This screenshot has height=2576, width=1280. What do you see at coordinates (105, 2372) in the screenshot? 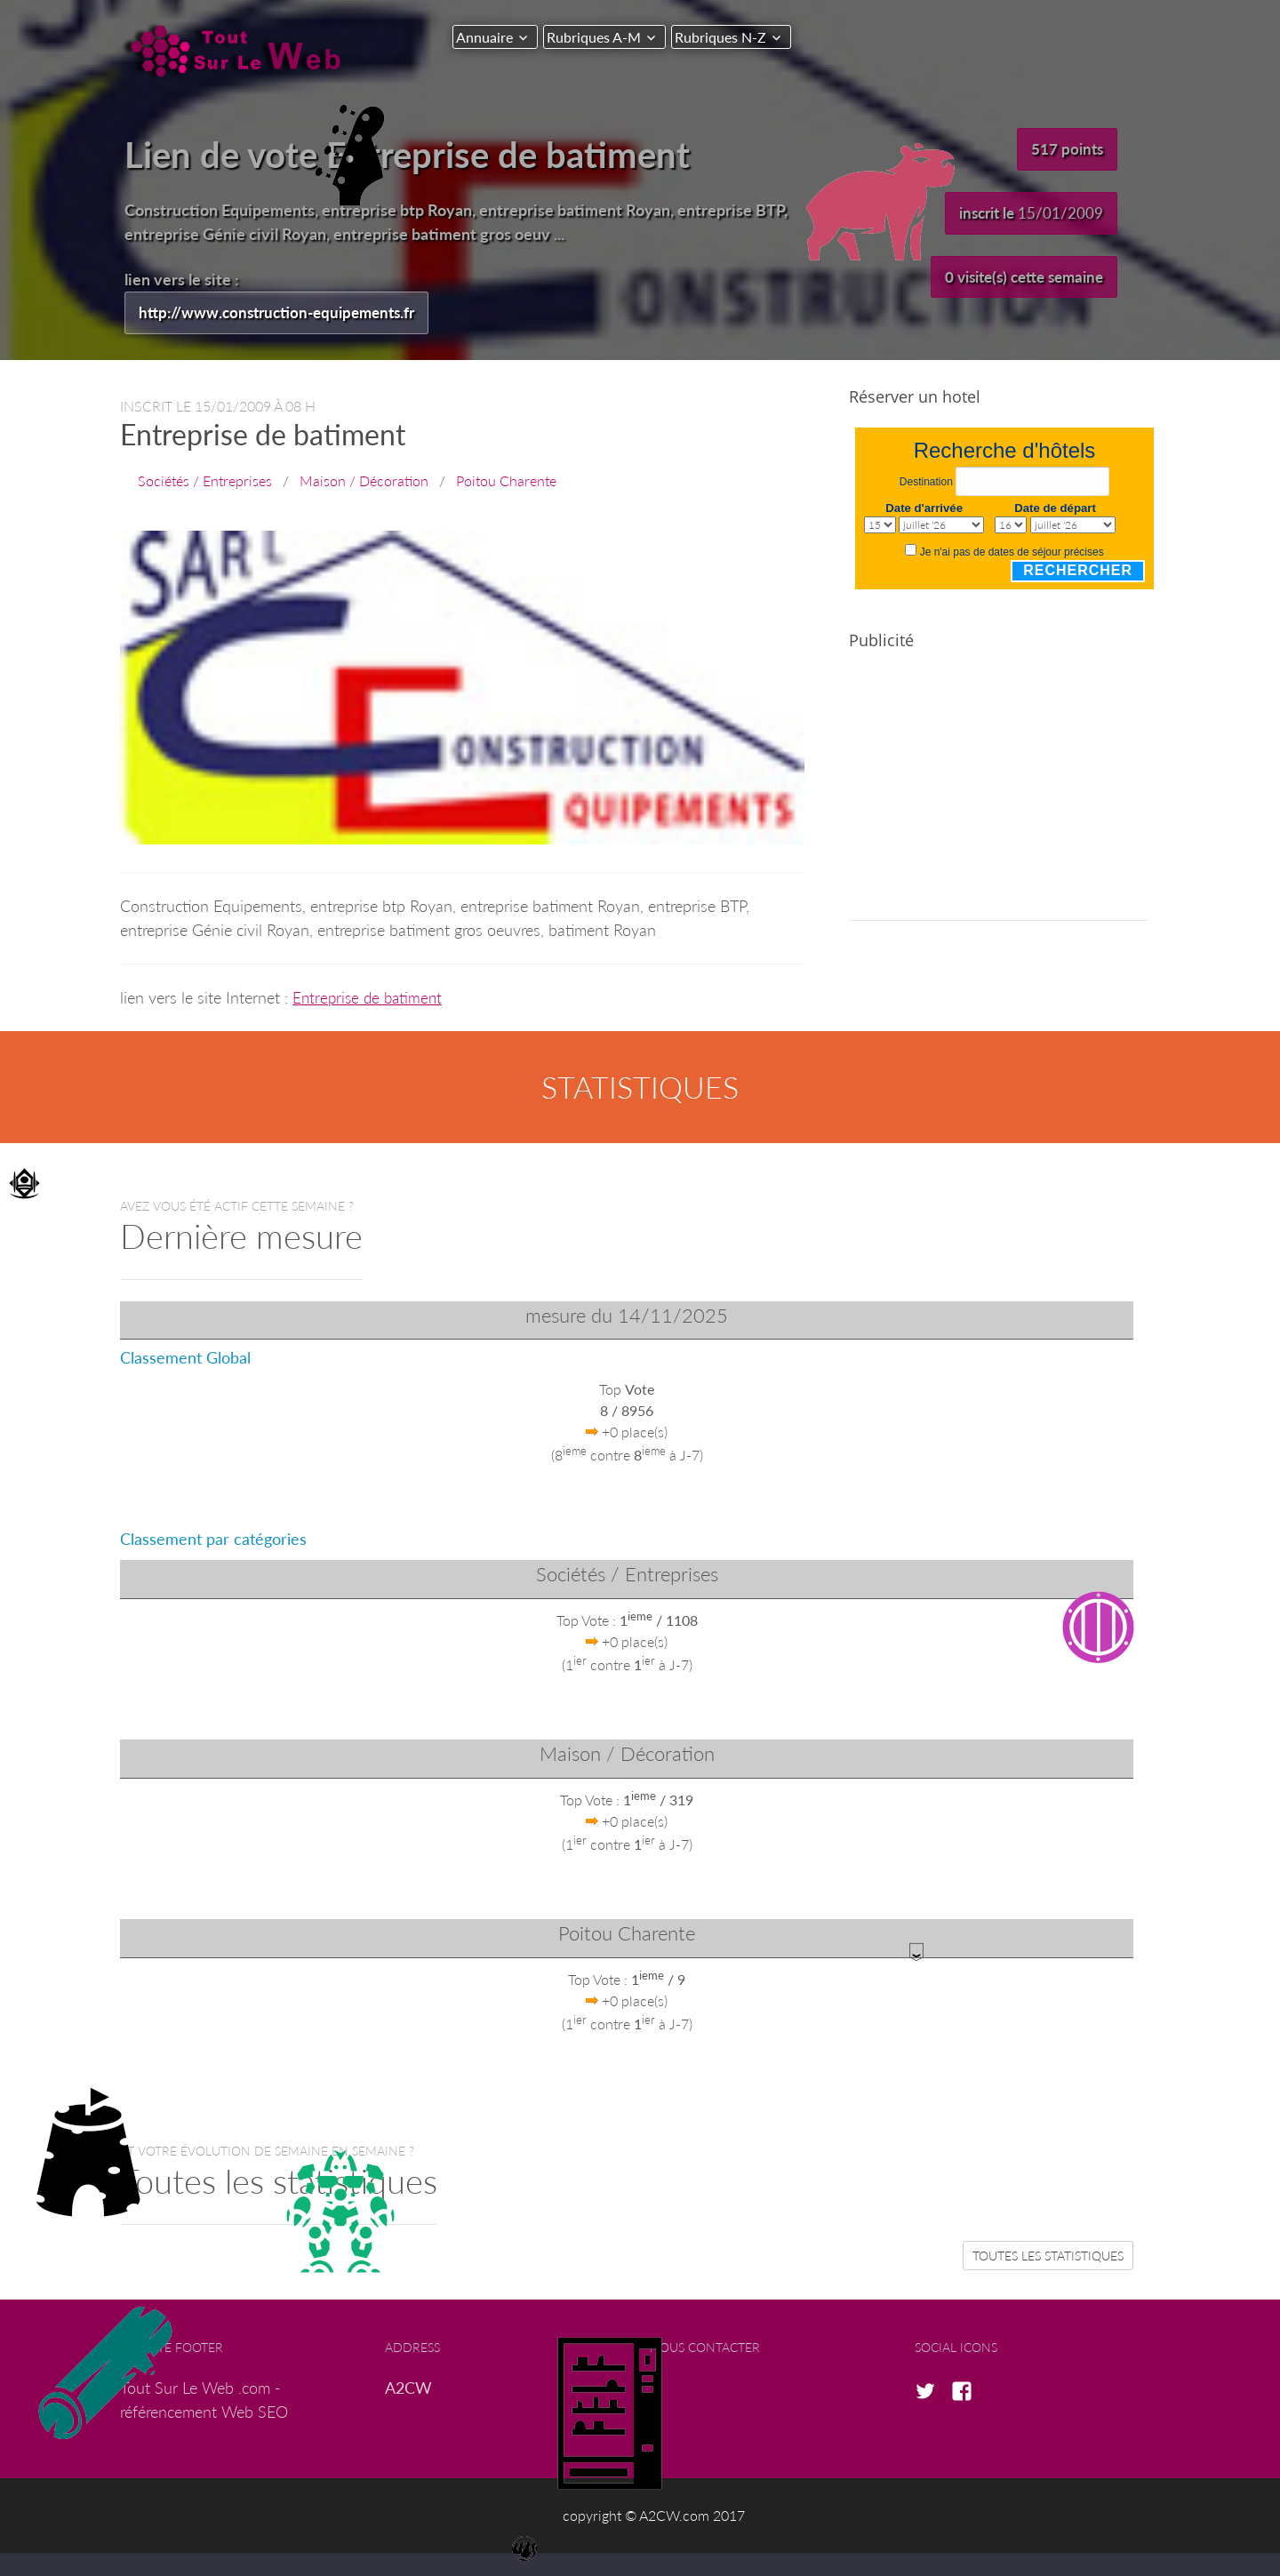
I see `view activity log or history` at bounding box center [105, 2372].